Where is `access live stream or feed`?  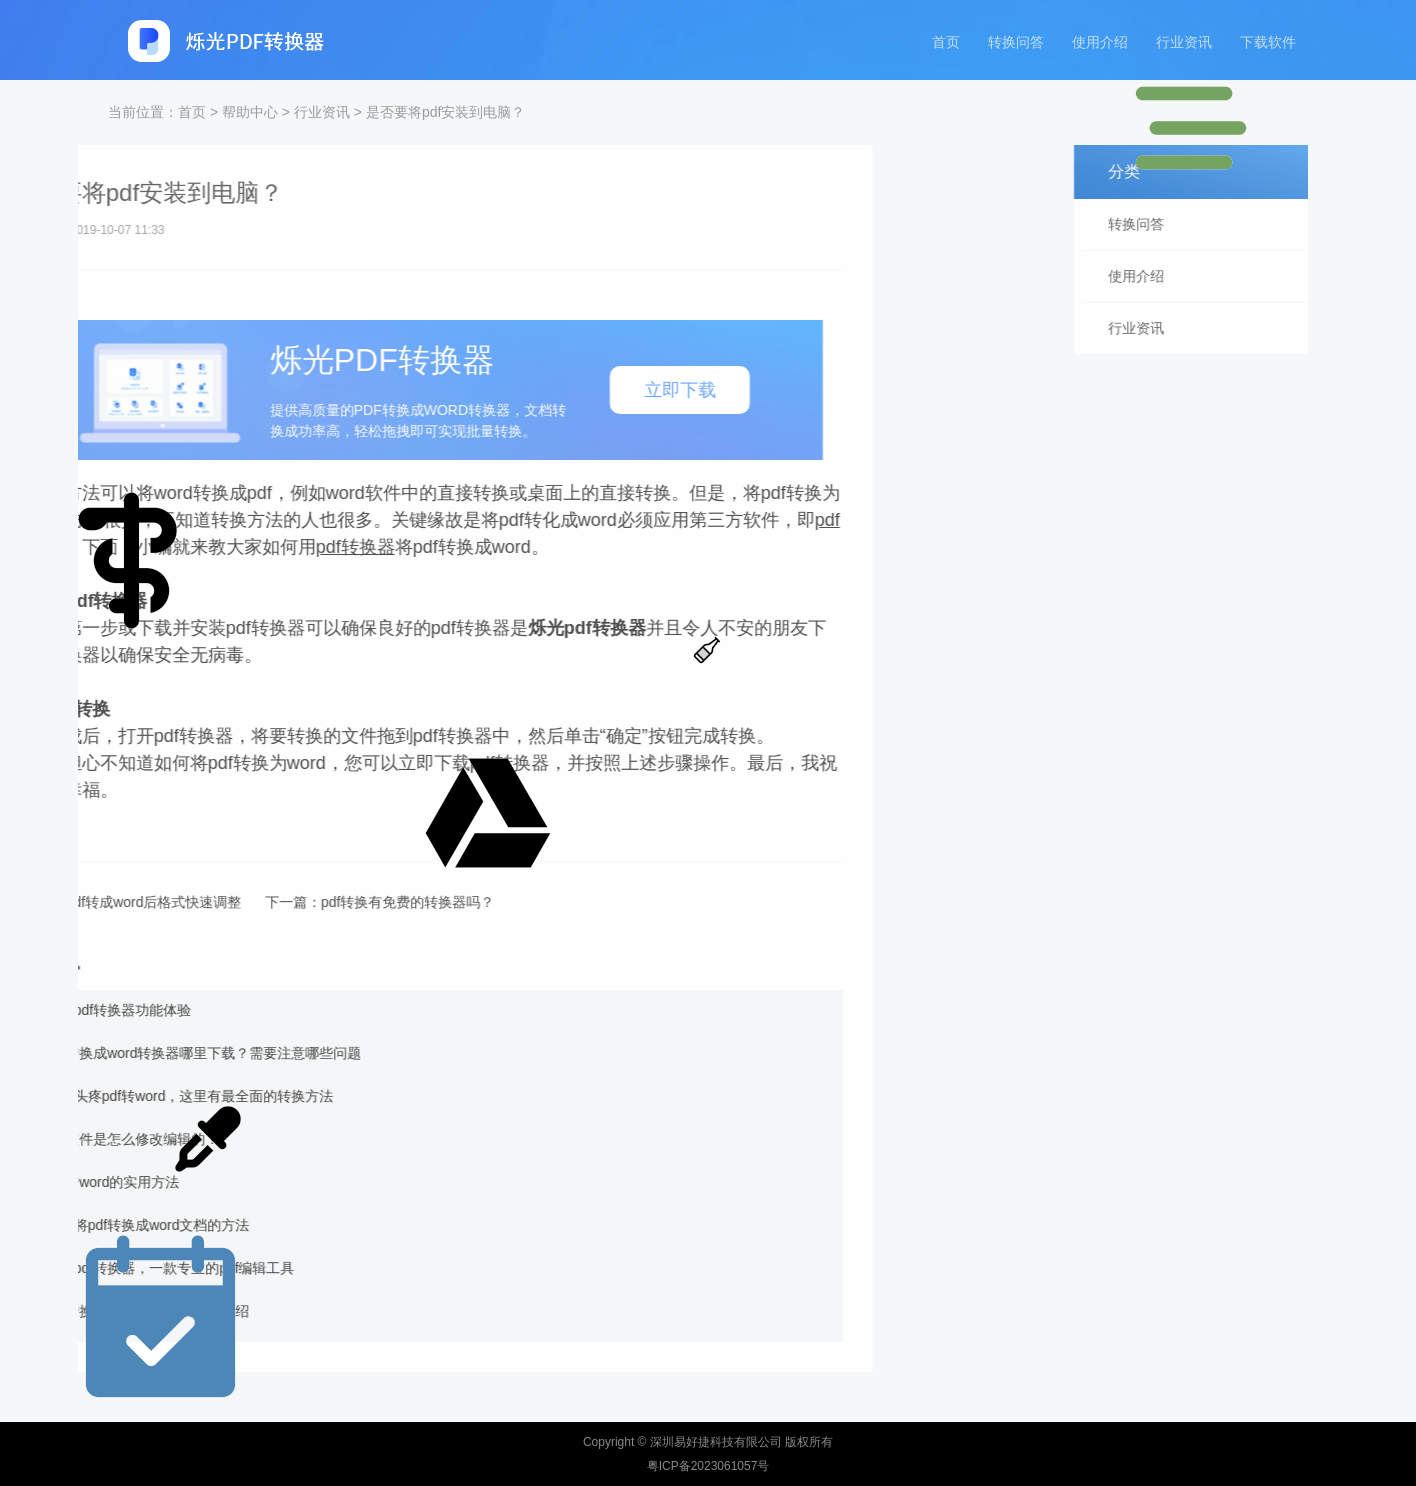 access live stream or feed is located at coordinates (1191, 128).